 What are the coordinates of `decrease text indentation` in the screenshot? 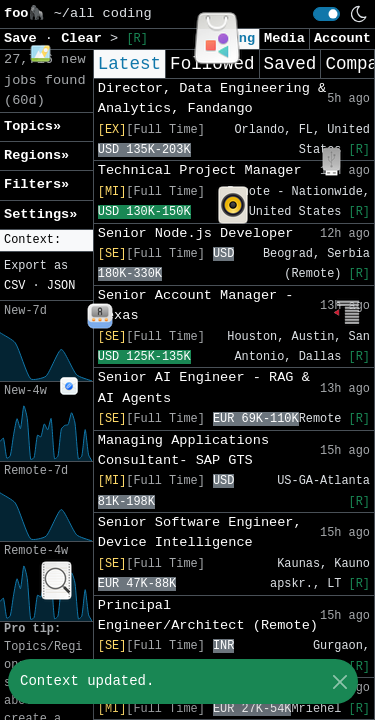 It's located at (347, 312).